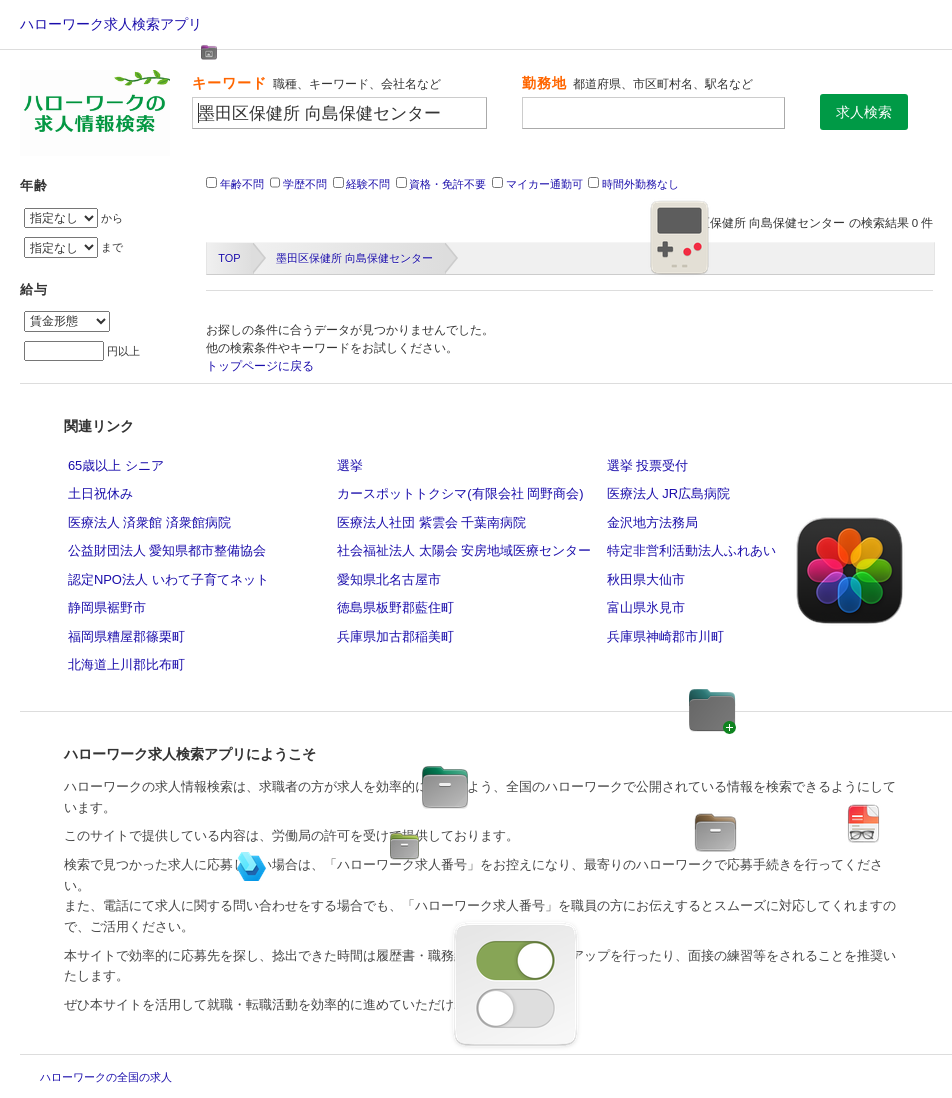  What do you see at coordinates (863, 823) in the screenshot?
I see `open the papers document viewer app` at bounding box center [863, 823].